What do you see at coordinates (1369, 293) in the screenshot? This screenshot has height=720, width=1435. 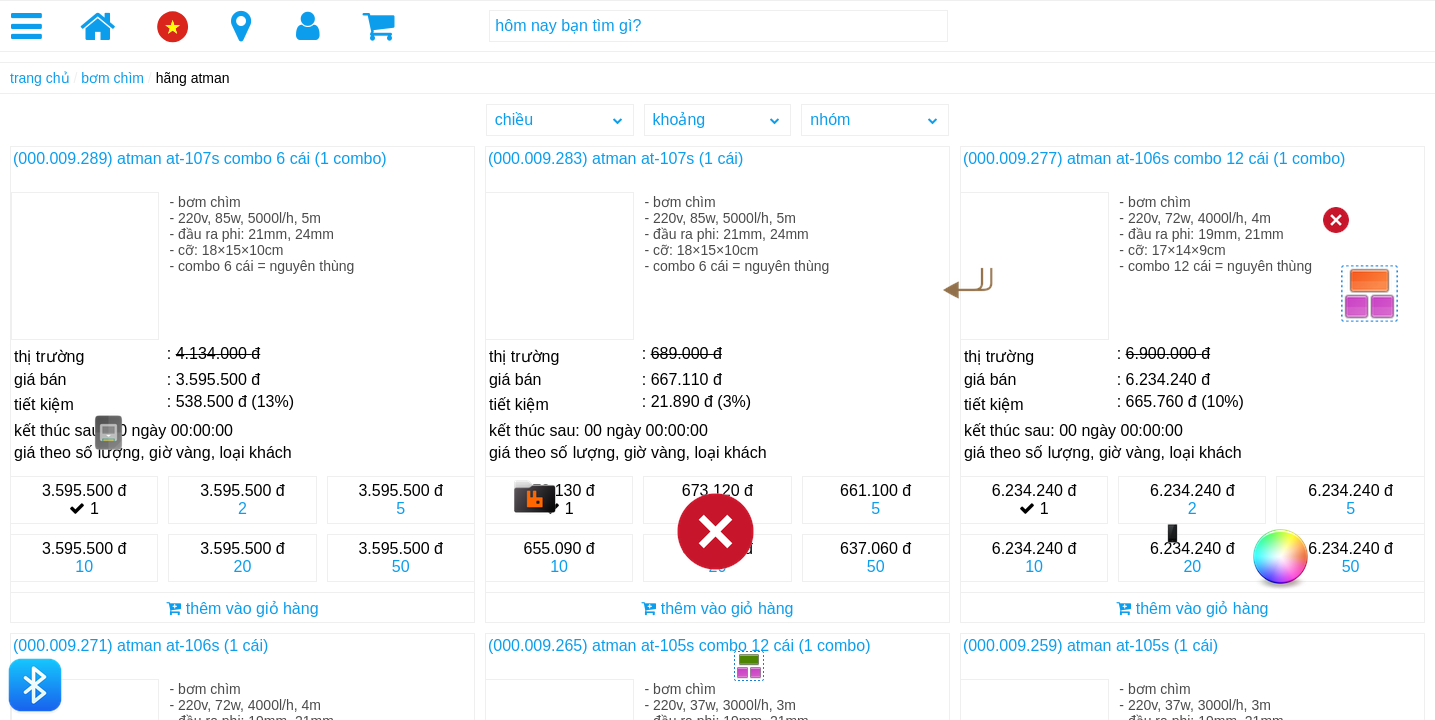 I see `select all items in the current view` at bounding box center [1369, 293].